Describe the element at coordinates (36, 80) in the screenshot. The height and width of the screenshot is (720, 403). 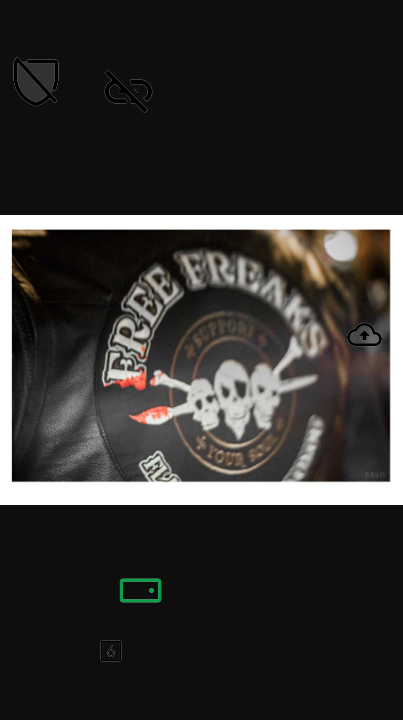
I see `security or protection is disabled` at that location.